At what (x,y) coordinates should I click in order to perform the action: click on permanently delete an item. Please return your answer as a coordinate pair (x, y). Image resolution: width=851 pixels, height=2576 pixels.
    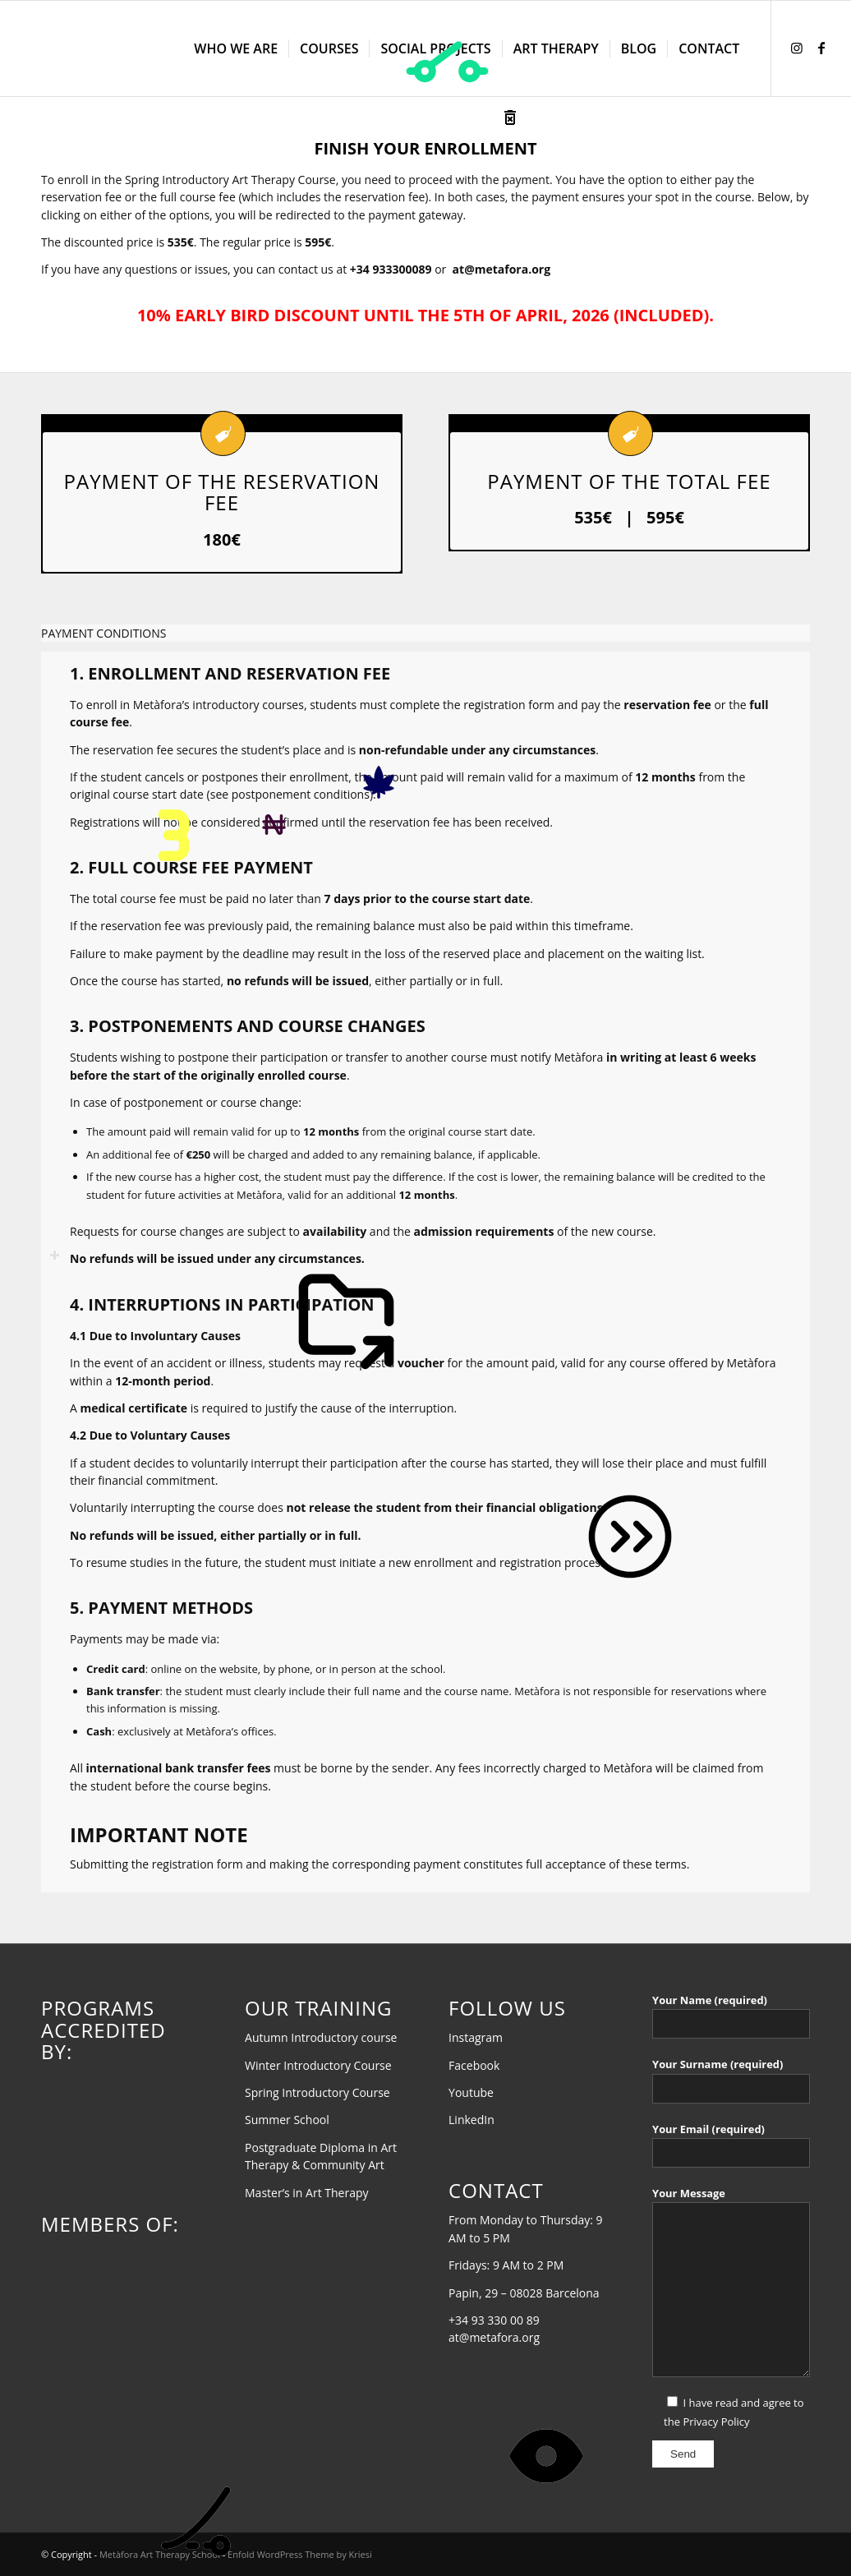
    Looking at the image, I should click on (510, 118).